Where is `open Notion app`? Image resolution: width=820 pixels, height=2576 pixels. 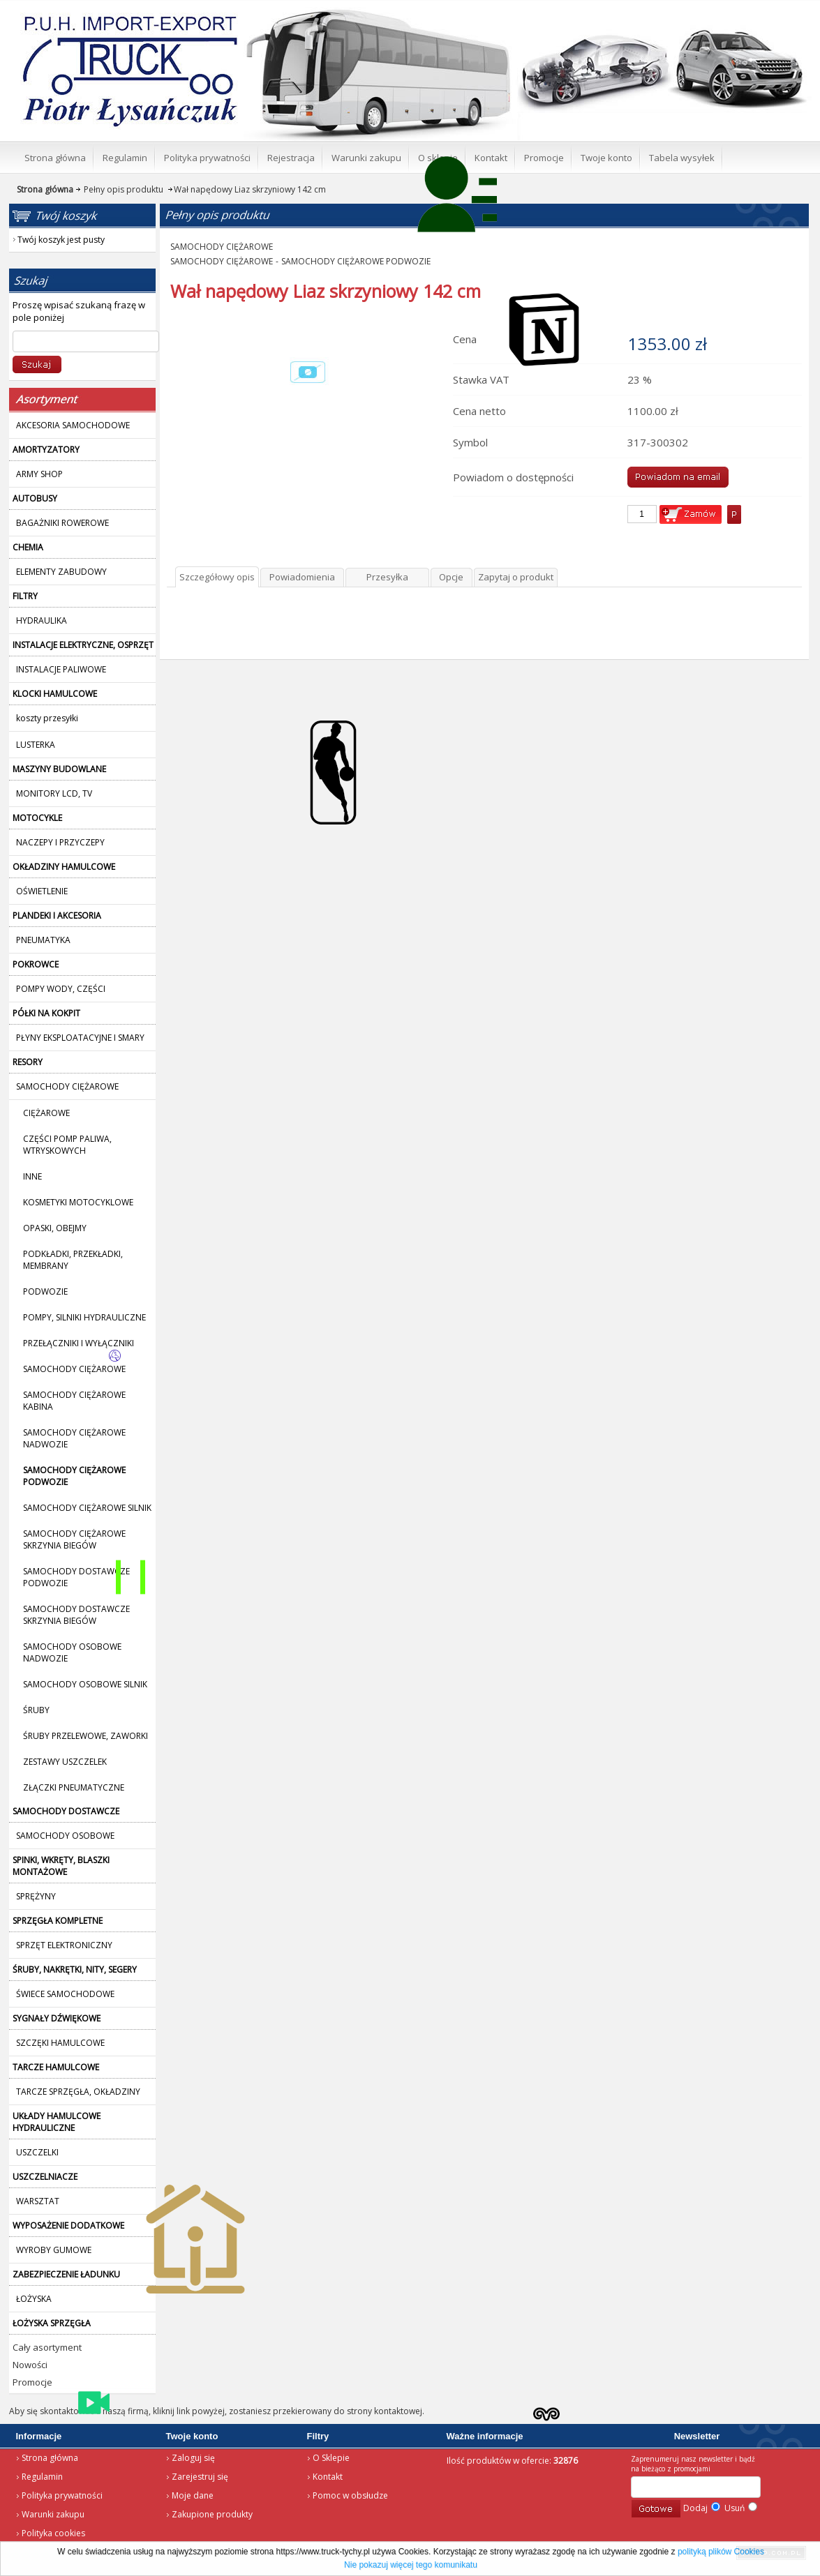
open Notion app is located at coordinates (544, 329).